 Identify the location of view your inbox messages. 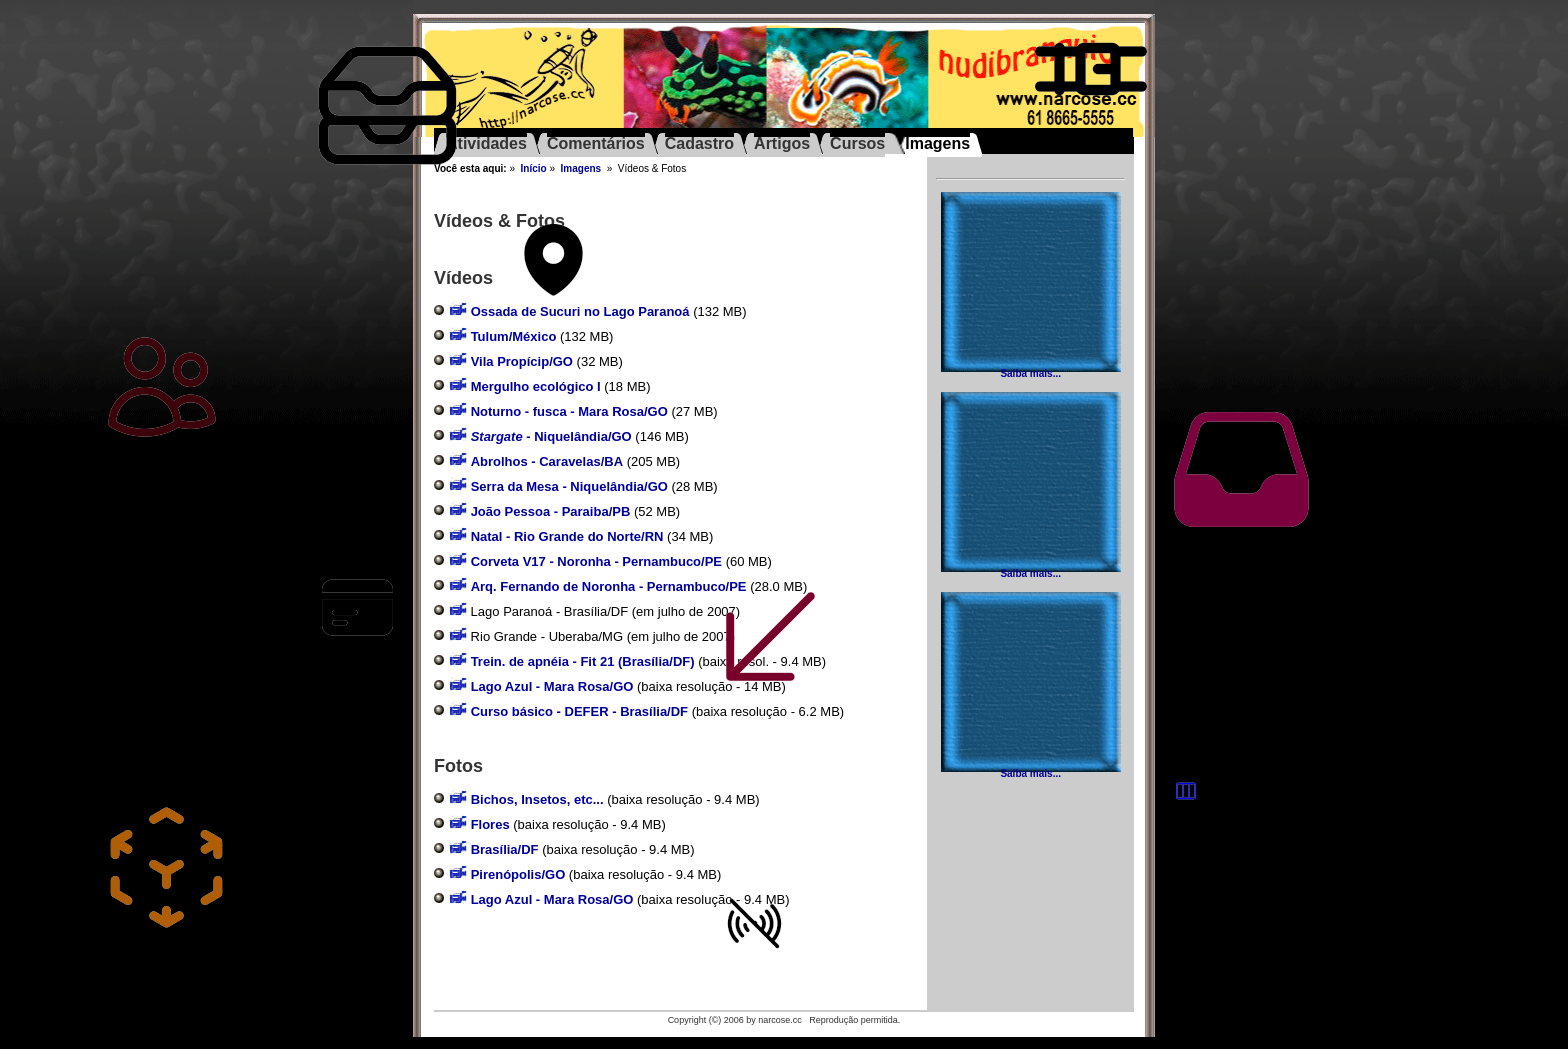
(1241, 469).